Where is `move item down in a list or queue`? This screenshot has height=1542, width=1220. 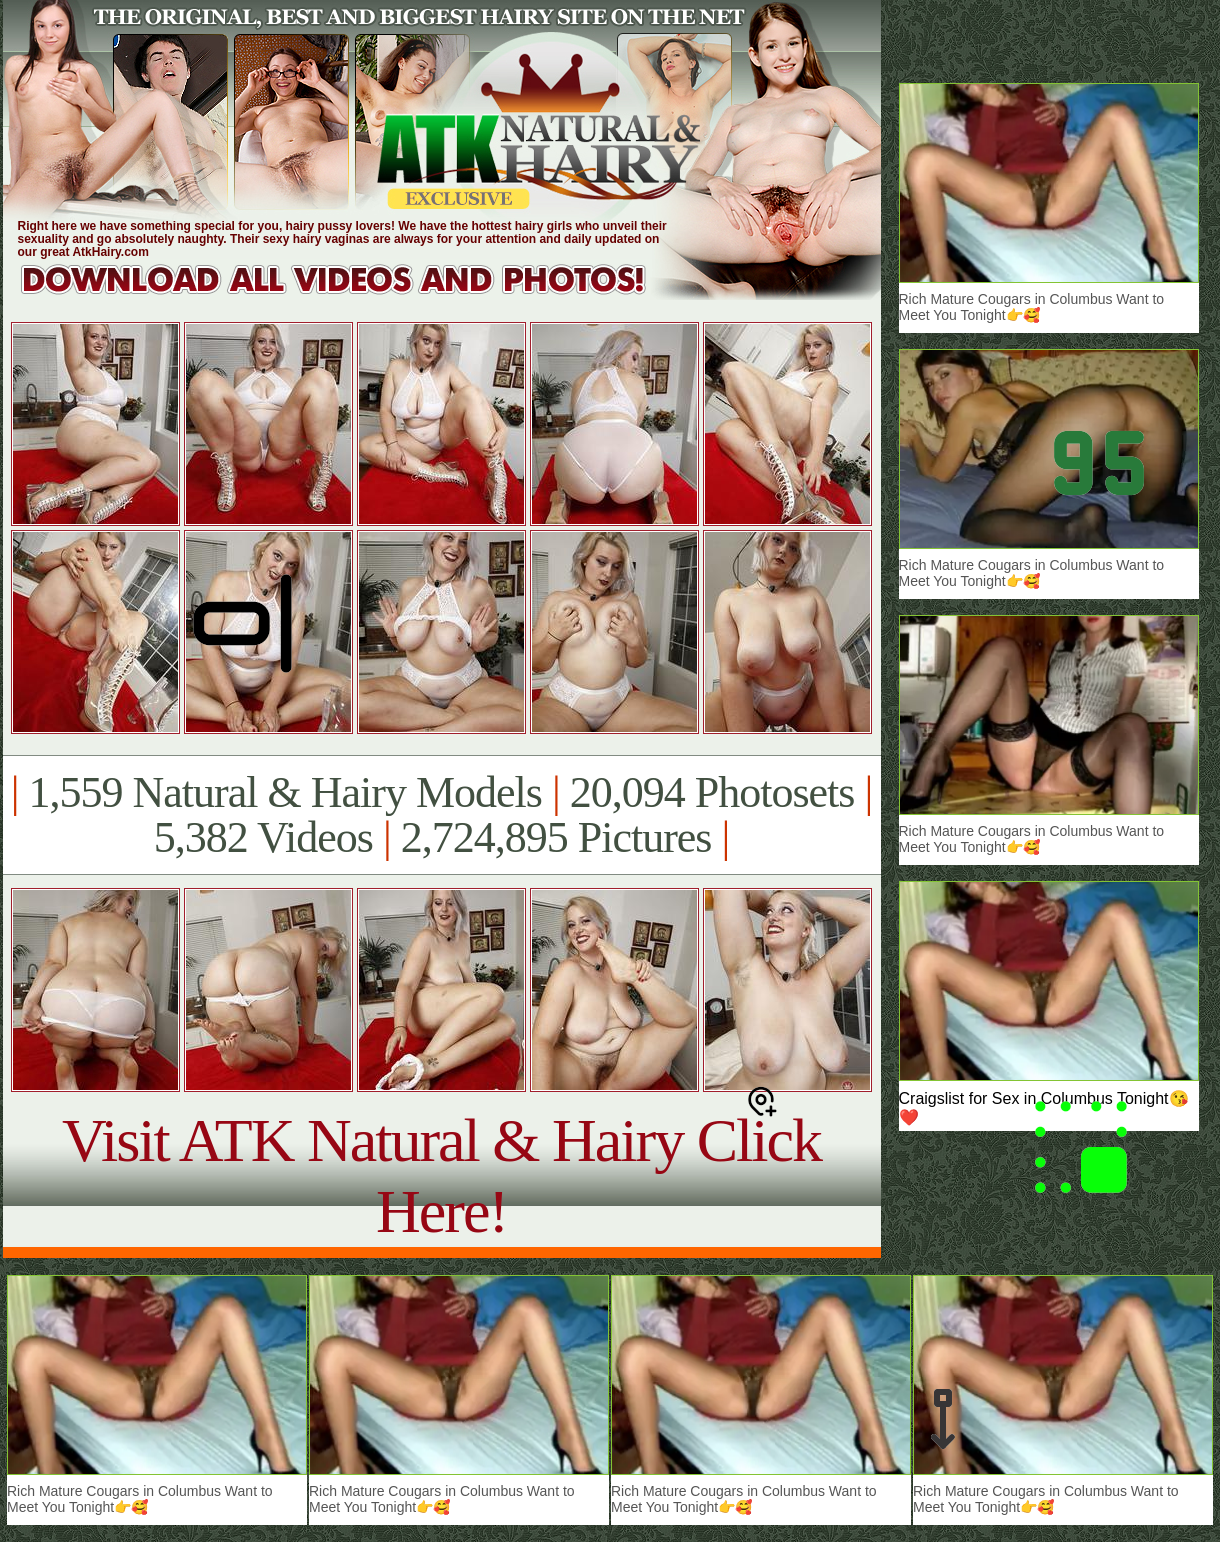 move item down in a list or queue is located at coordinates (943, 1419).